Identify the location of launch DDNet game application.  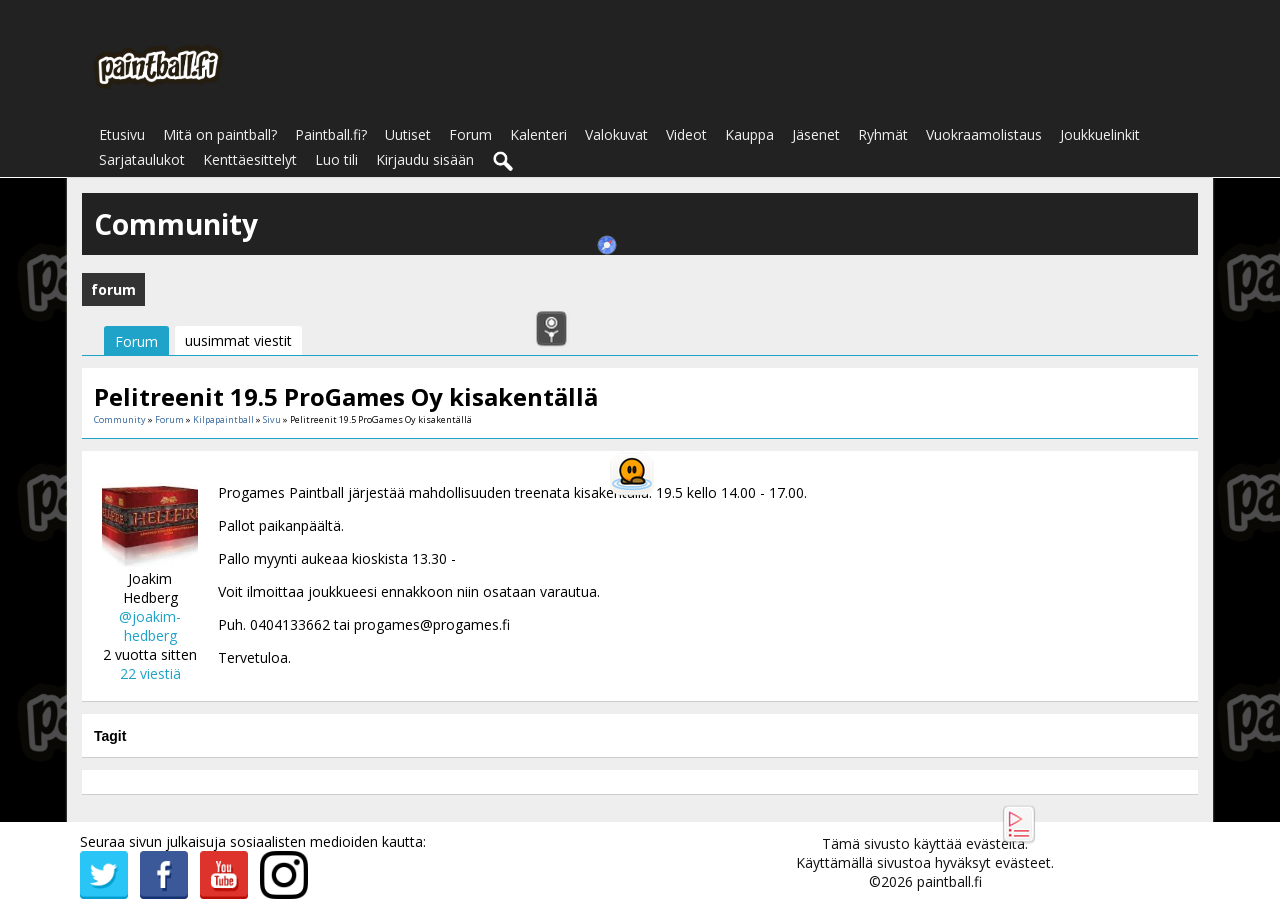
(632, 474).